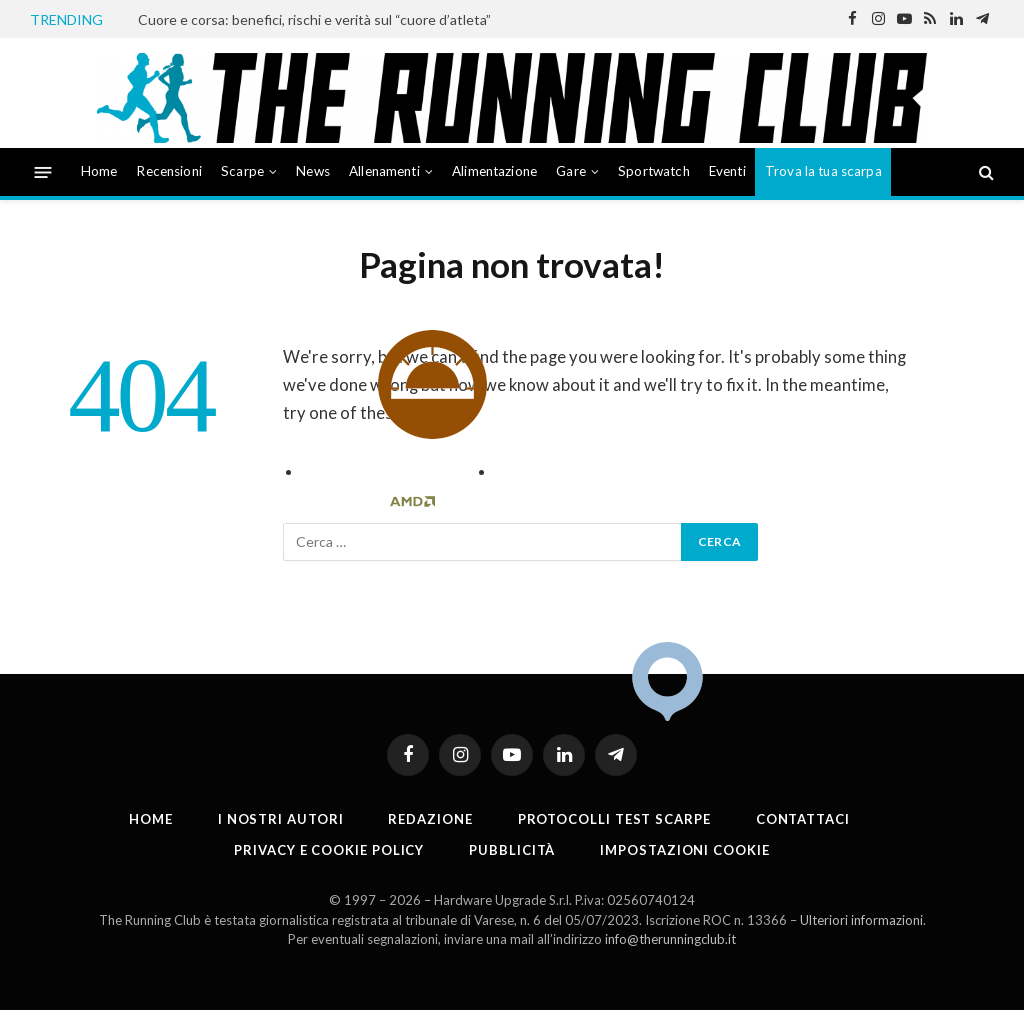 The height and width of the screenshot is (1010, 1024). I want to click on protractor end-to-end testing framework logo, so click(432, 384).